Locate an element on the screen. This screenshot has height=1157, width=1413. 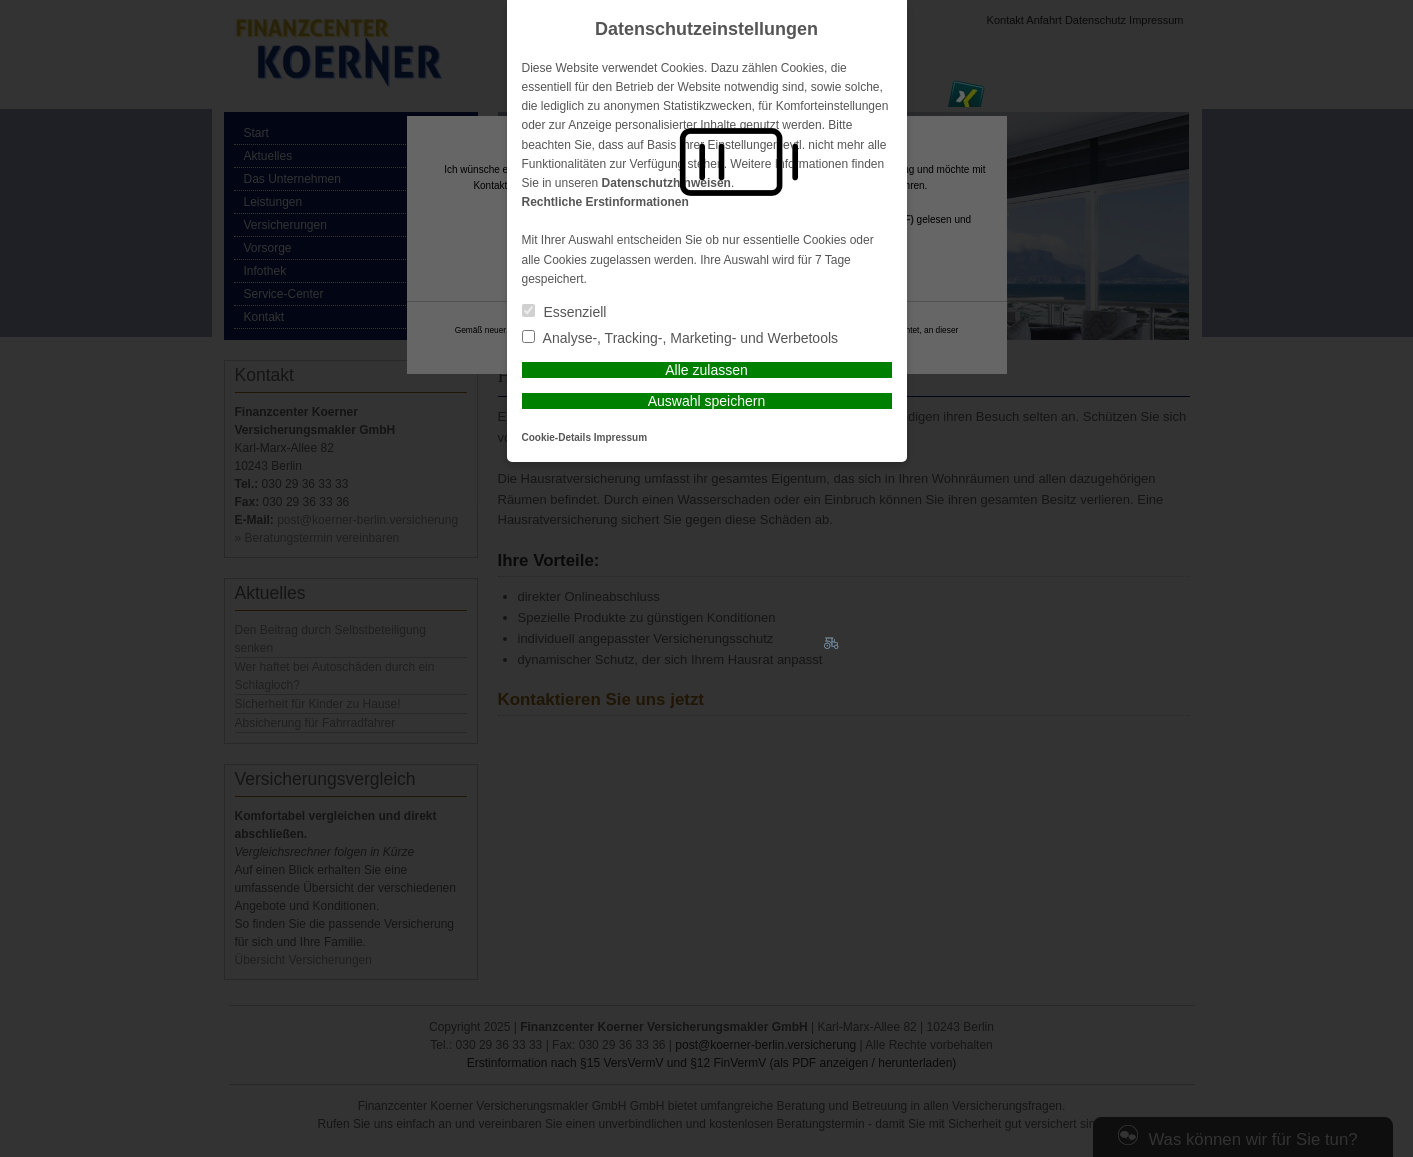
indicates medium battery level is located at coordinates (737, 162).